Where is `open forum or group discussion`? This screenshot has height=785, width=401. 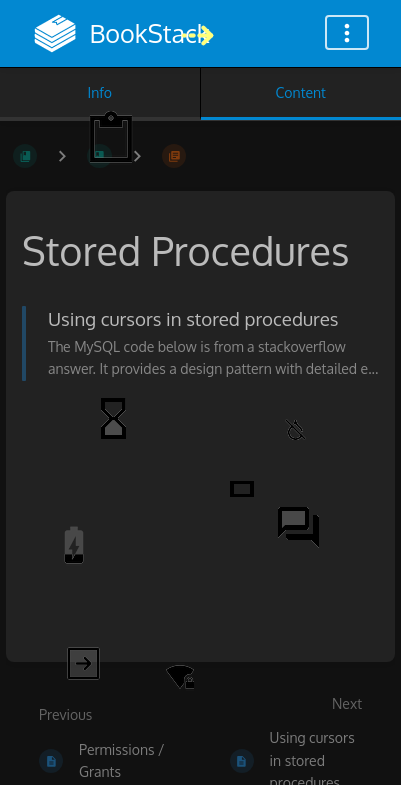 open forum or group discussion is located at coordinates (298, 527).